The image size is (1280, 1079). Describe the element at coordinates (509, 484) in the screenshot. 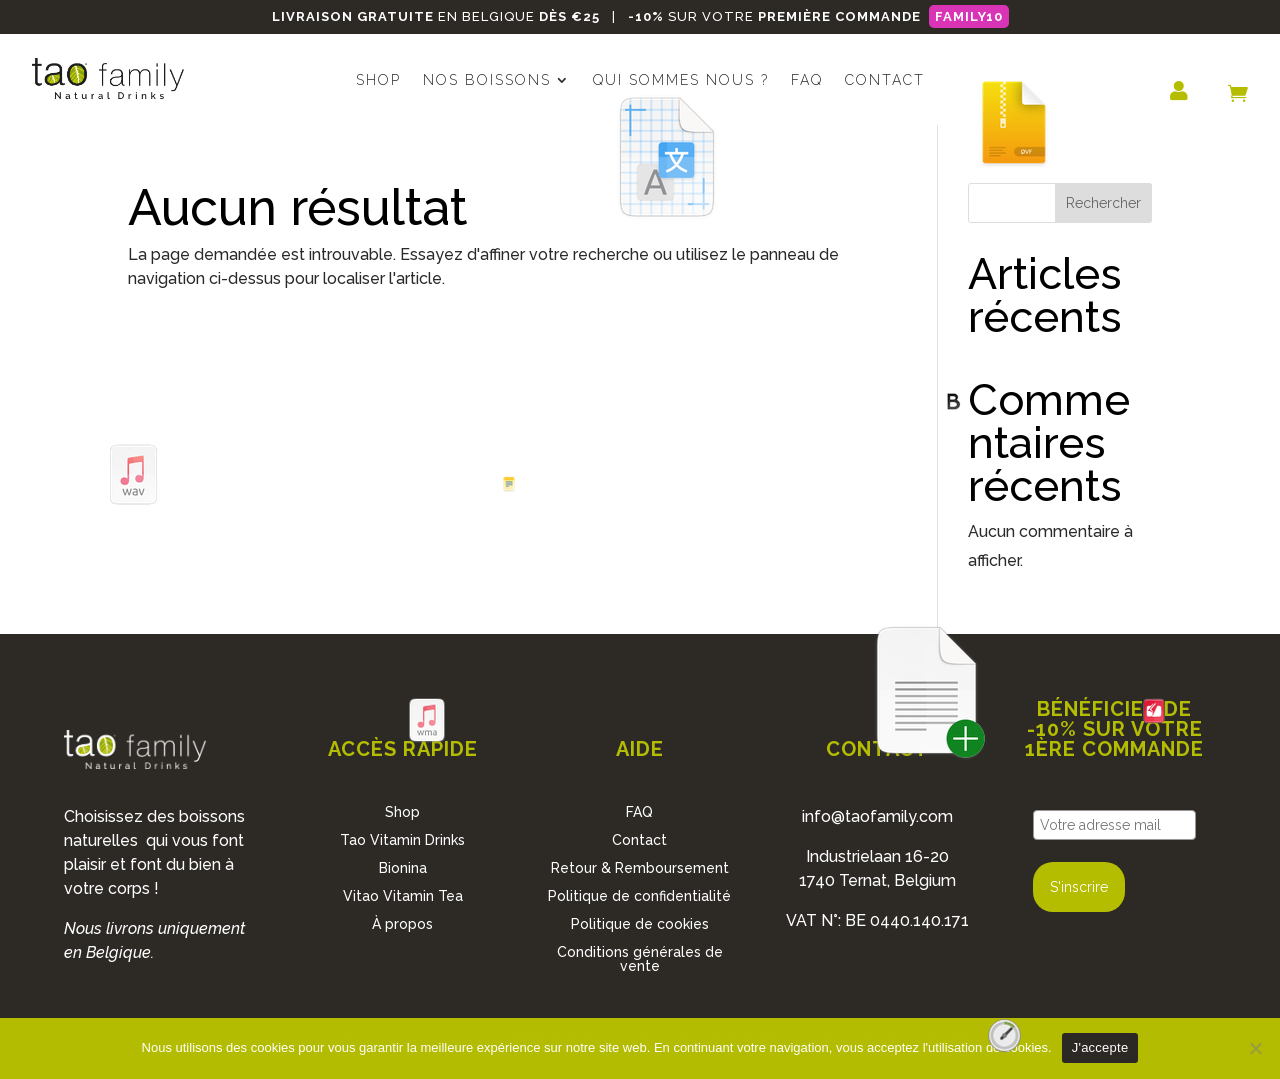

I see `open the notes app` at that location.